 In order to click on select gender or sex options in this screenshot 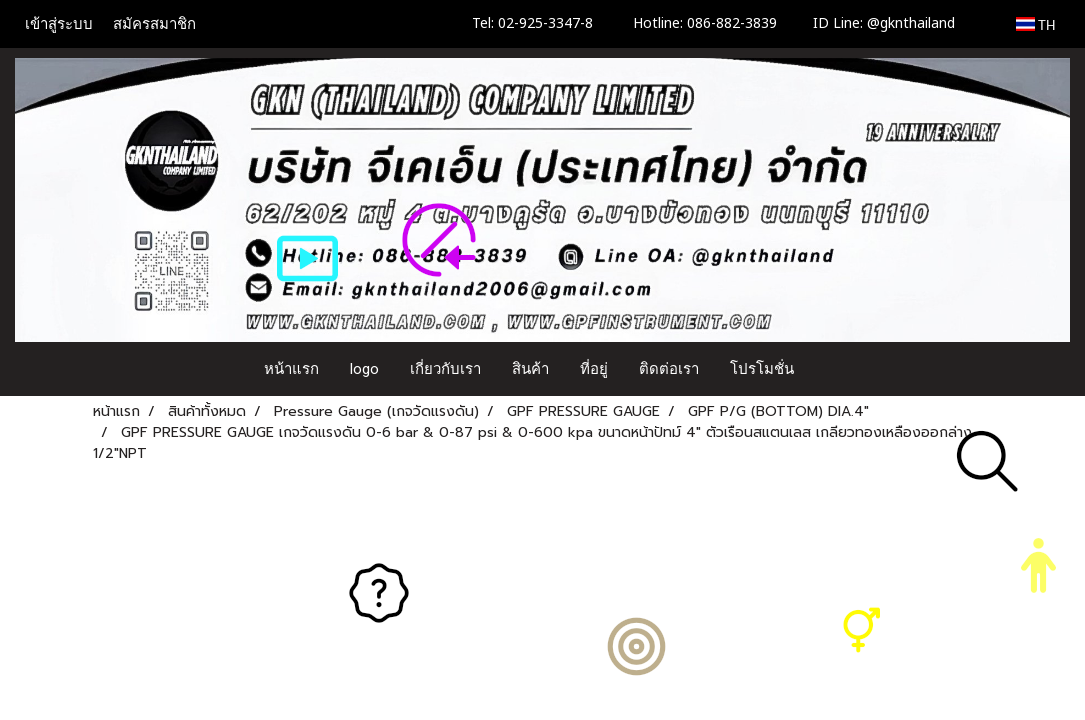, I will do `click(862, 630)`.